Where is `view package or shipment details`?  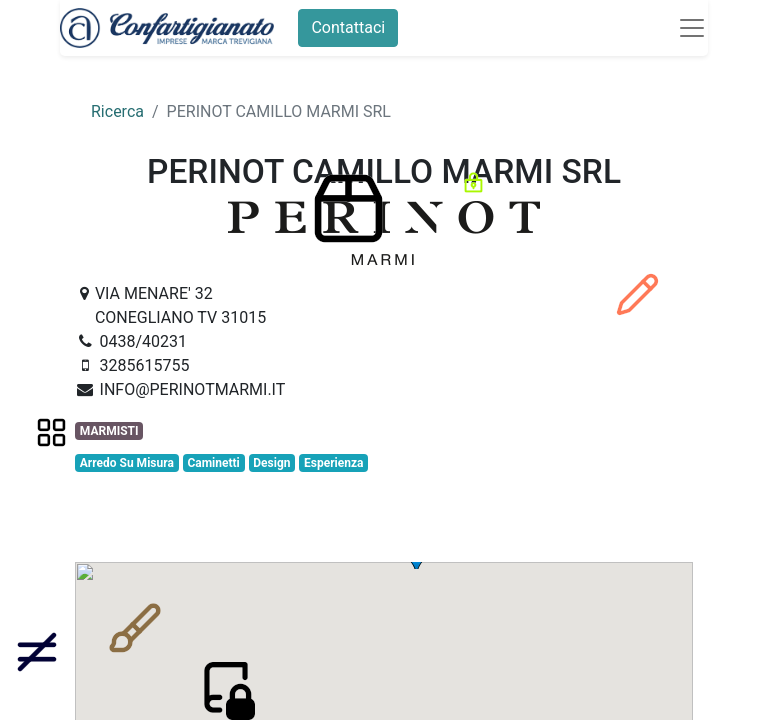
view package or shipment details is located at coordinates (348, 208).